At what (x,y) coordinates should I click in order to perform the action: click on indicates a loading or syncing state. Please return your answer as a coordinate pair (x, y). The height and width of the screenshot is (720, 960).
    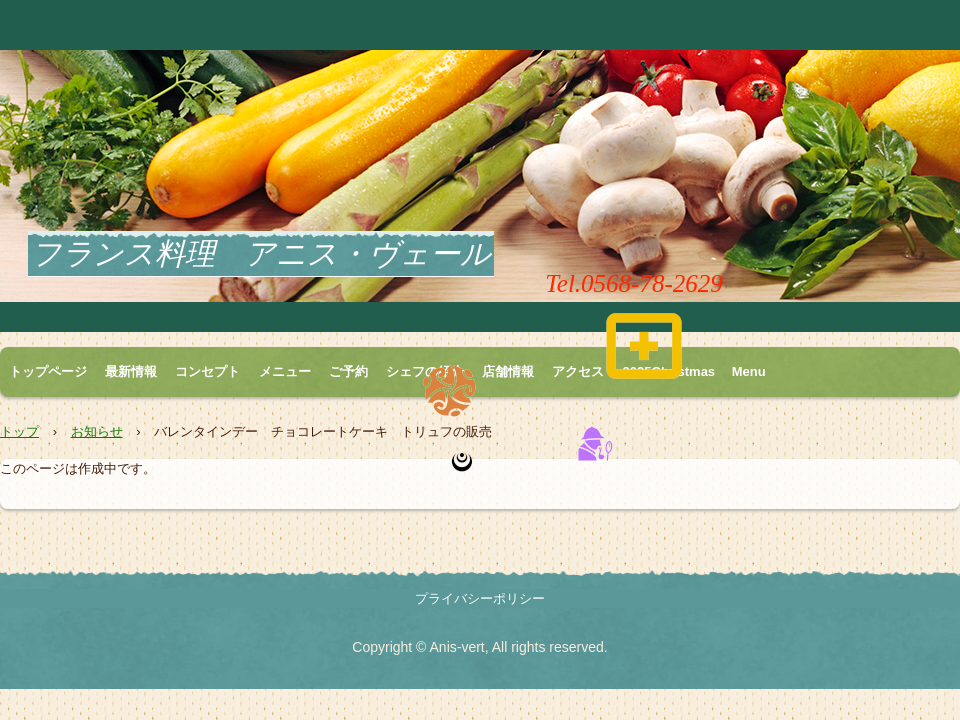
    Looking at the image, I should click on (462, 462).